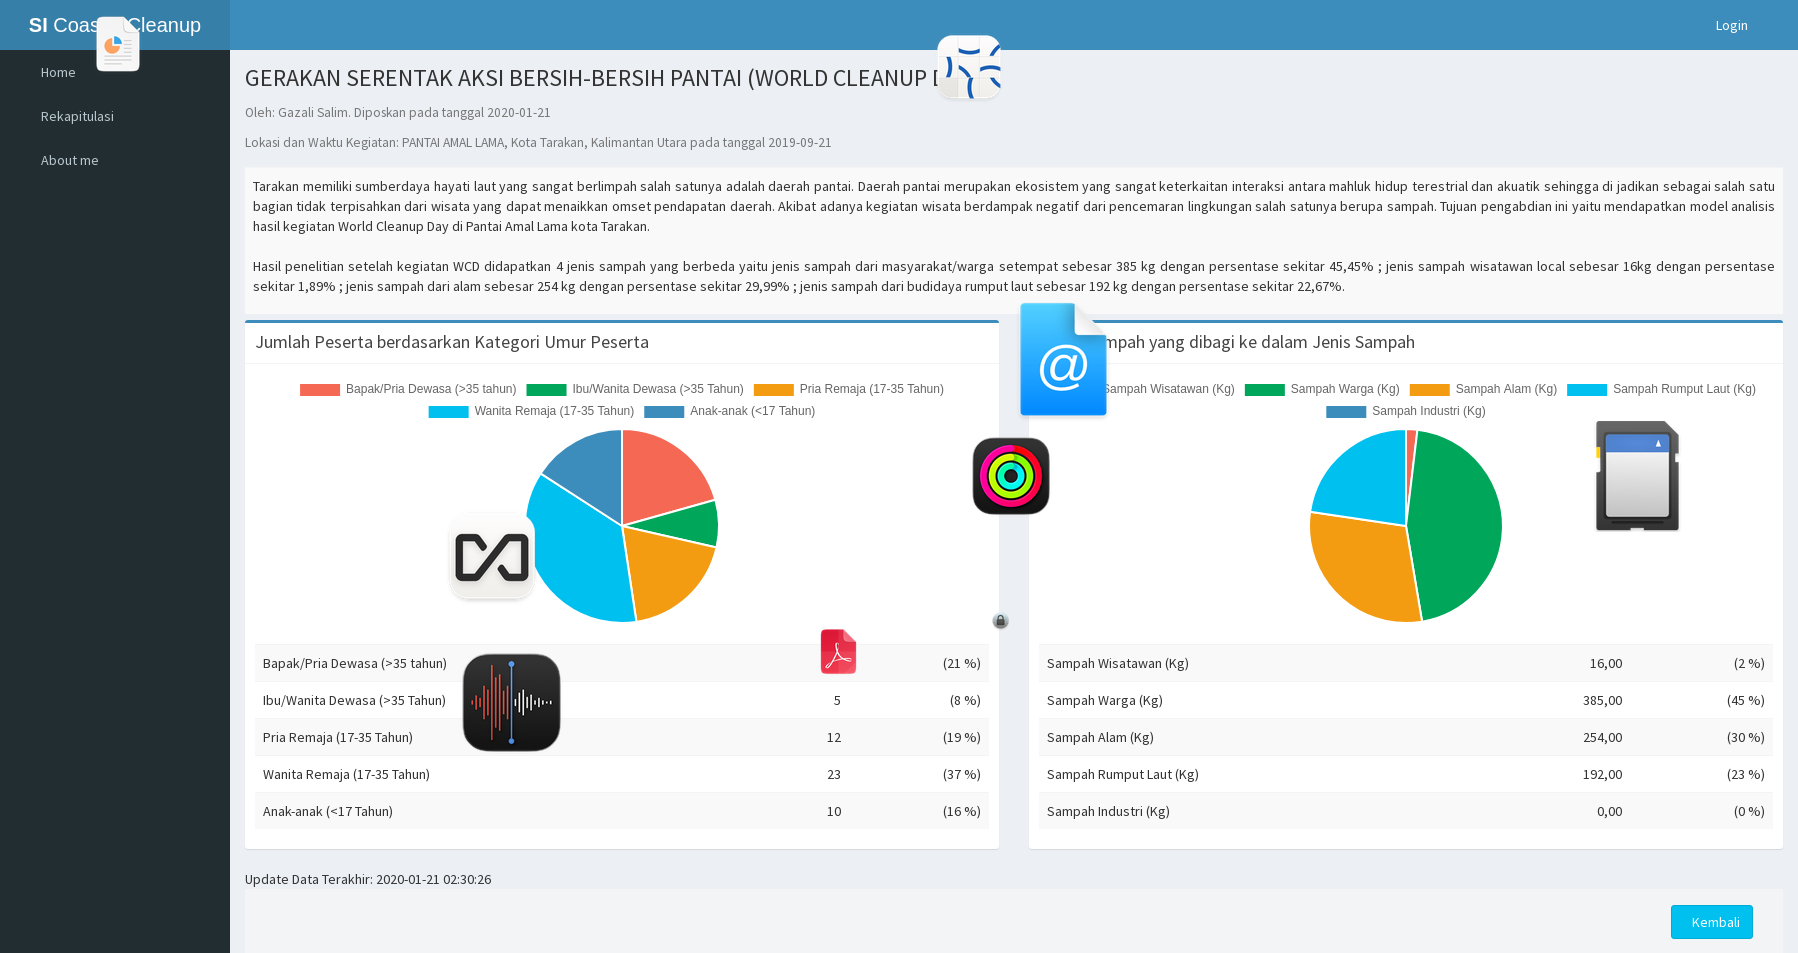 The image size is (1798, 953). What do you see at coordinates (1011, 476) in the screenshot?
I see `open the fitness app` at bounding box center [1011, 476].